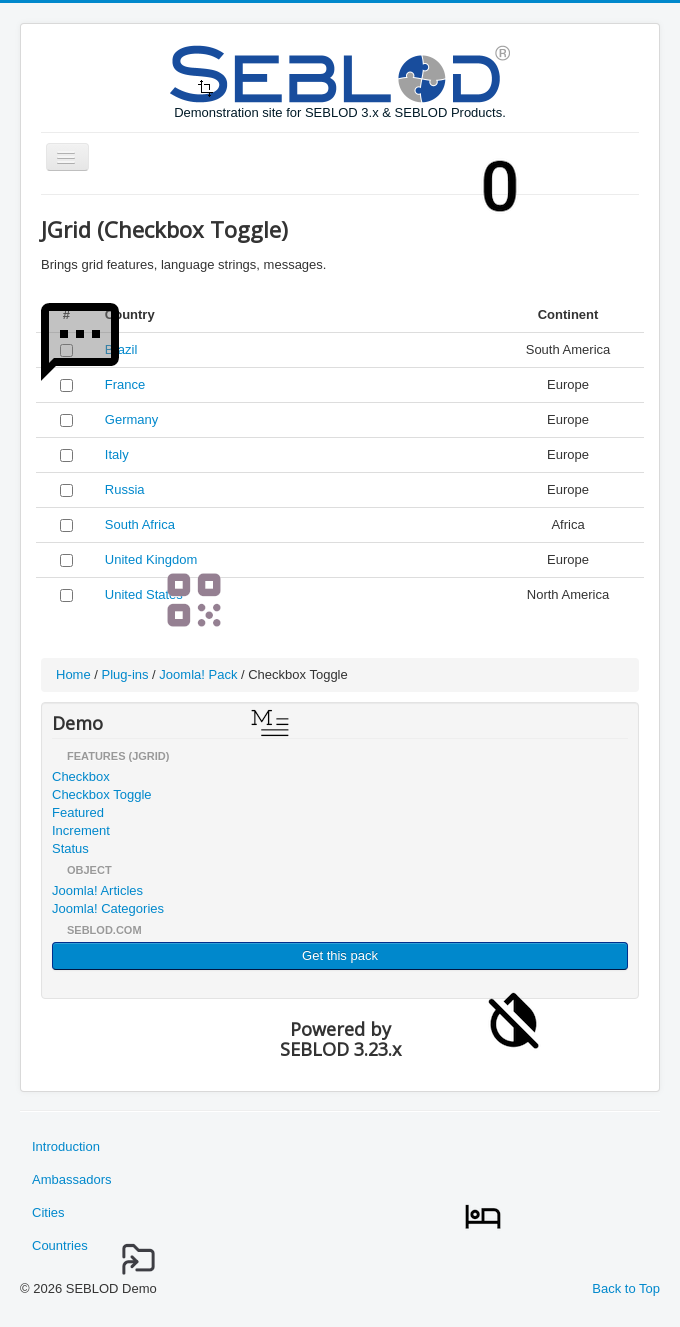 The width and height of the screenshot is (680, 1327). What do you see at coordinates (205, 88) in the screenshot?
I see `transform or resize an image` at bounding box center [205, 88].